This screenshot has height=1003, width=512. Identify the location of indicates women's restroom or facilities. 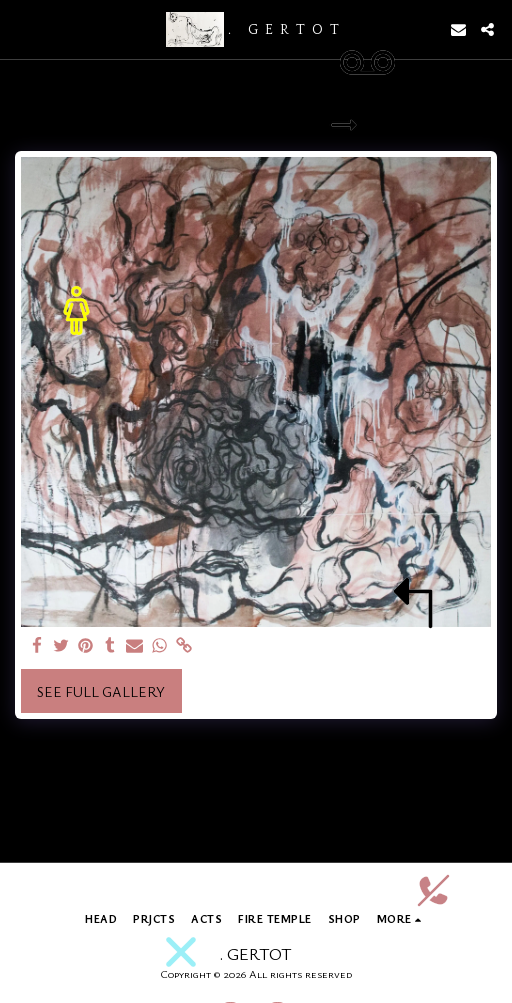
(76, 310).